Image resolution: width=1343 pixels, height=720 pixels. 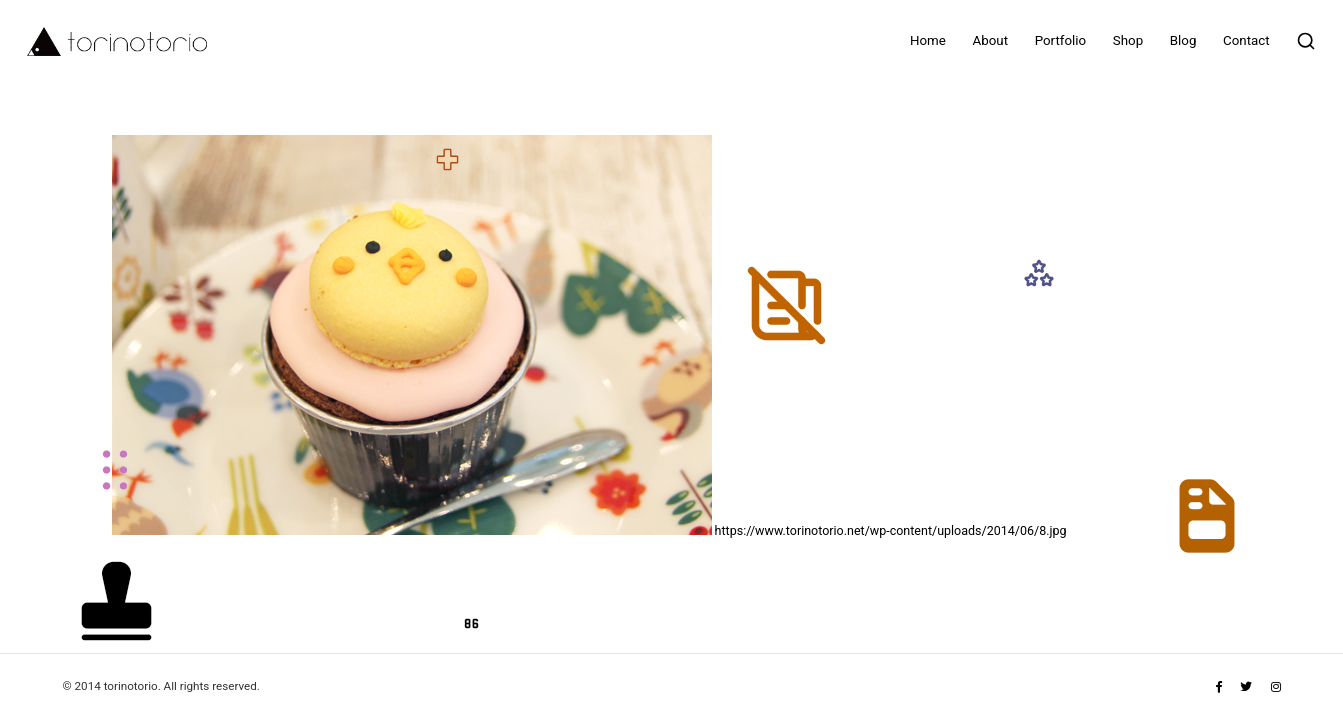 What do you see at coordinates (471, 623) in the screenshot?
I see `displays the number 86 as a label or counter` at bounding box center [471, 623].